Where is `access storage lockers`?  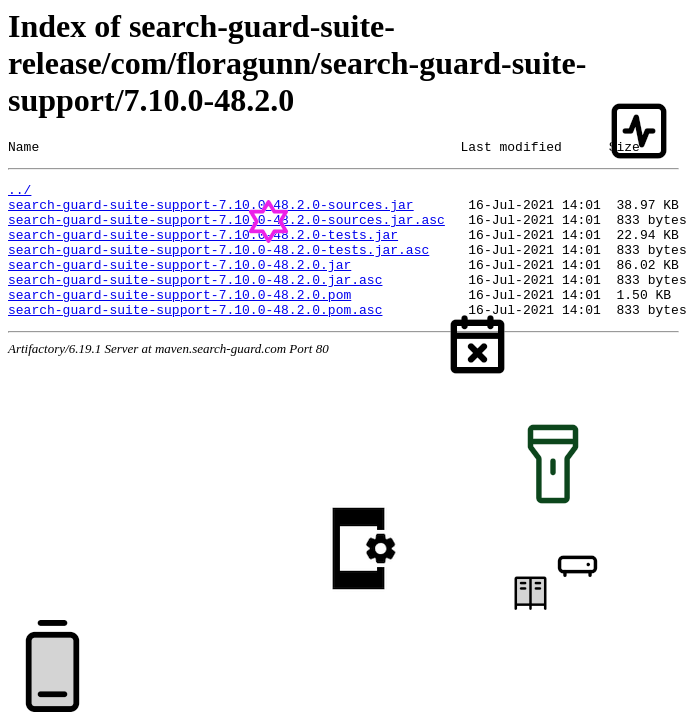
access storage lockers is located at coordinates (530, 592).